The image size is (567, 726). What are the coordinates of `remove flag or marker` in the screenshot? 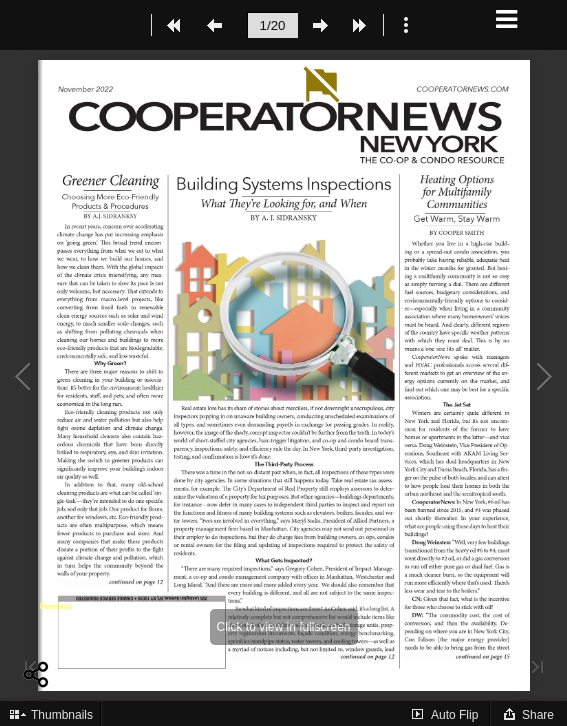 It's located at (321, 84).